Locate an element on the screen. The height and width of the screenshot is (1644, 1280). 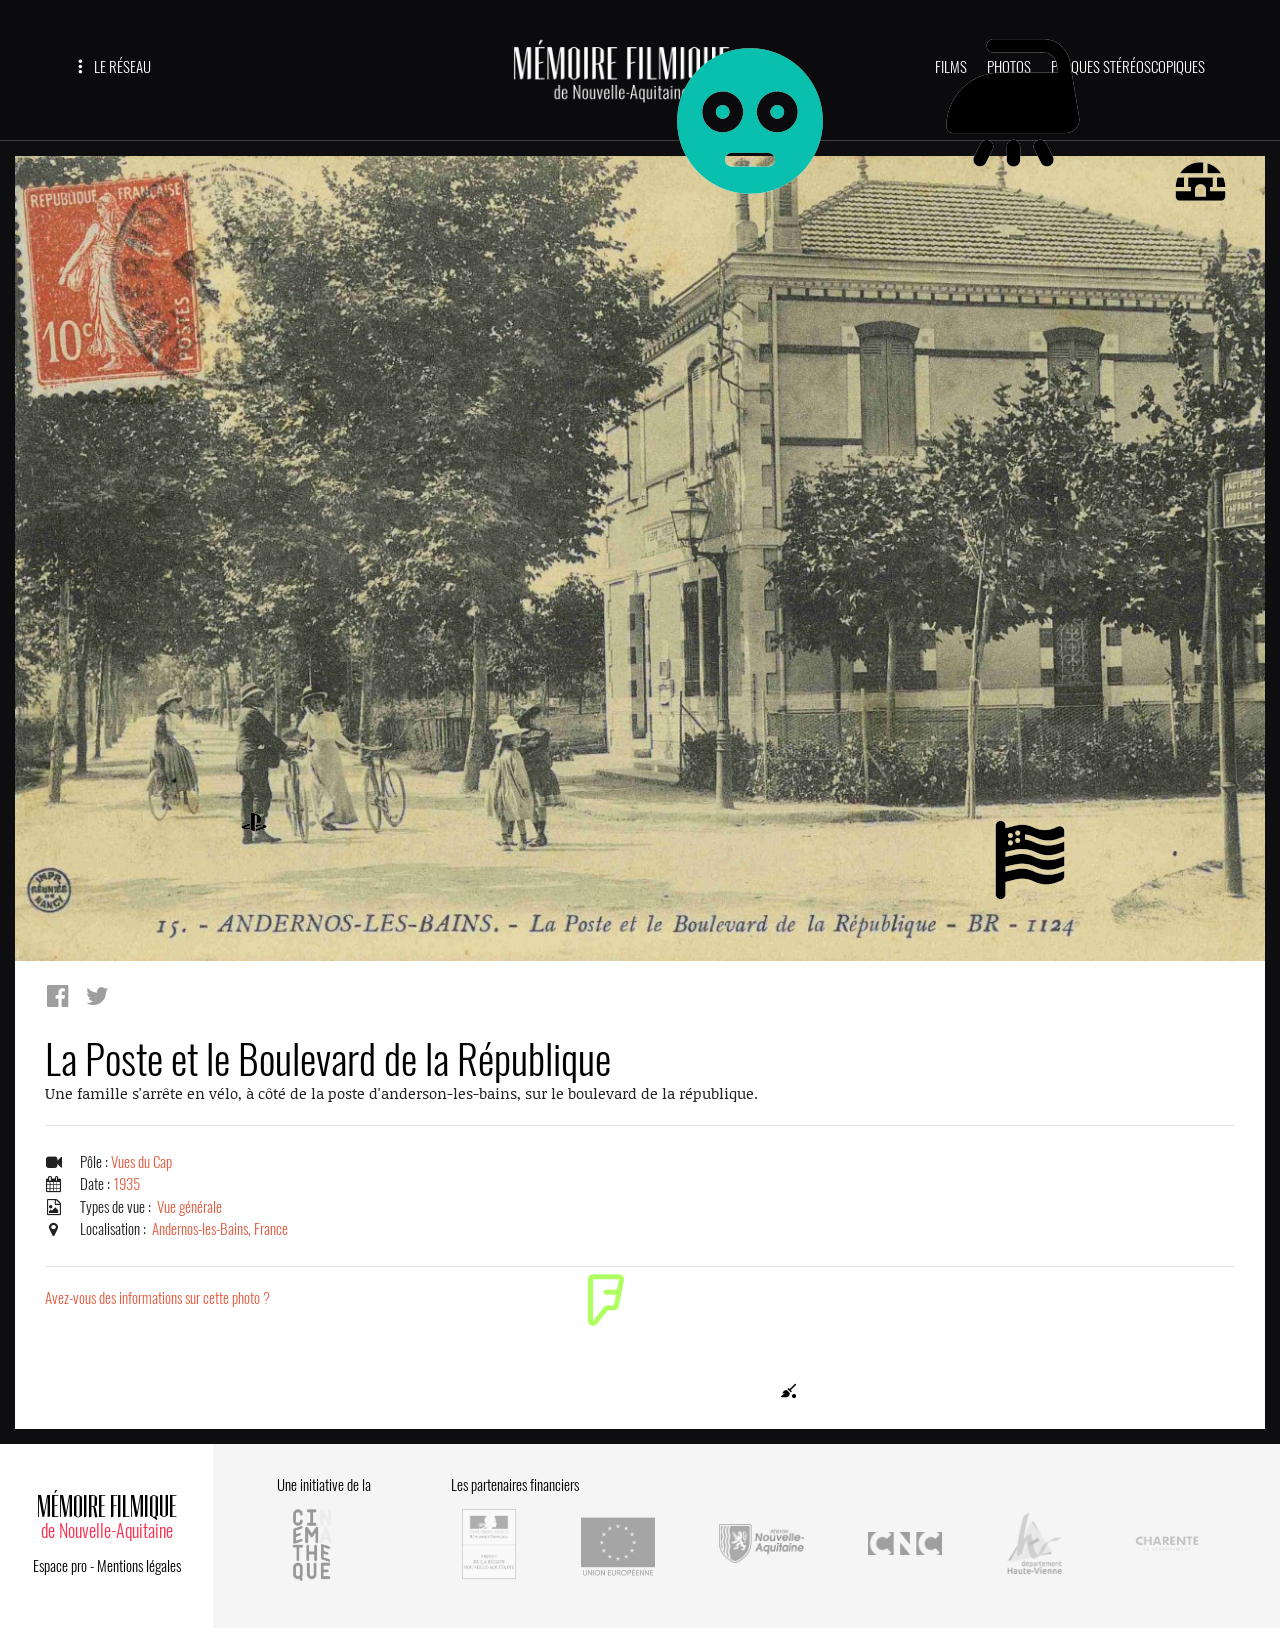
select united states as your country is located at coordinates (1030, 860).